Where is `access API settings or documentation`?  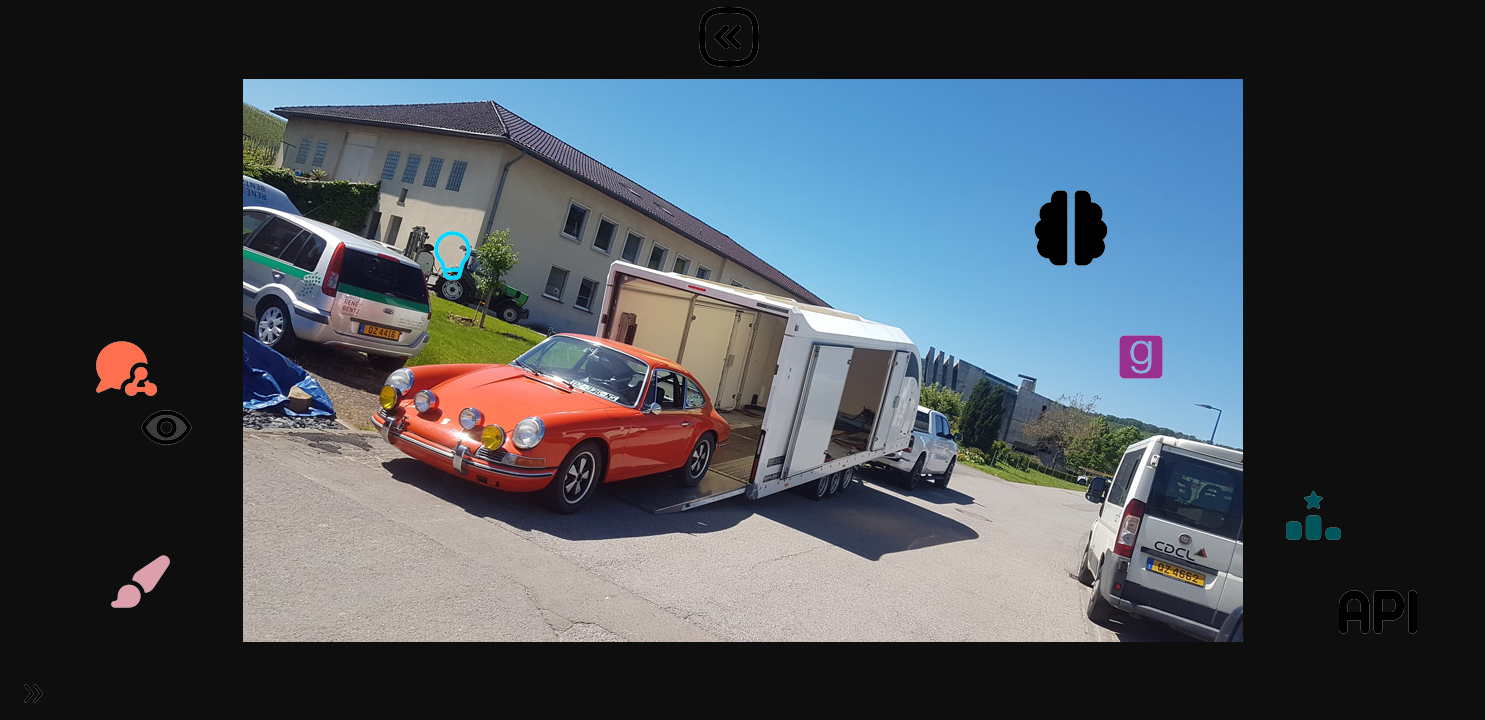
access API settings or documentation is located at coordinates (1378, 612).